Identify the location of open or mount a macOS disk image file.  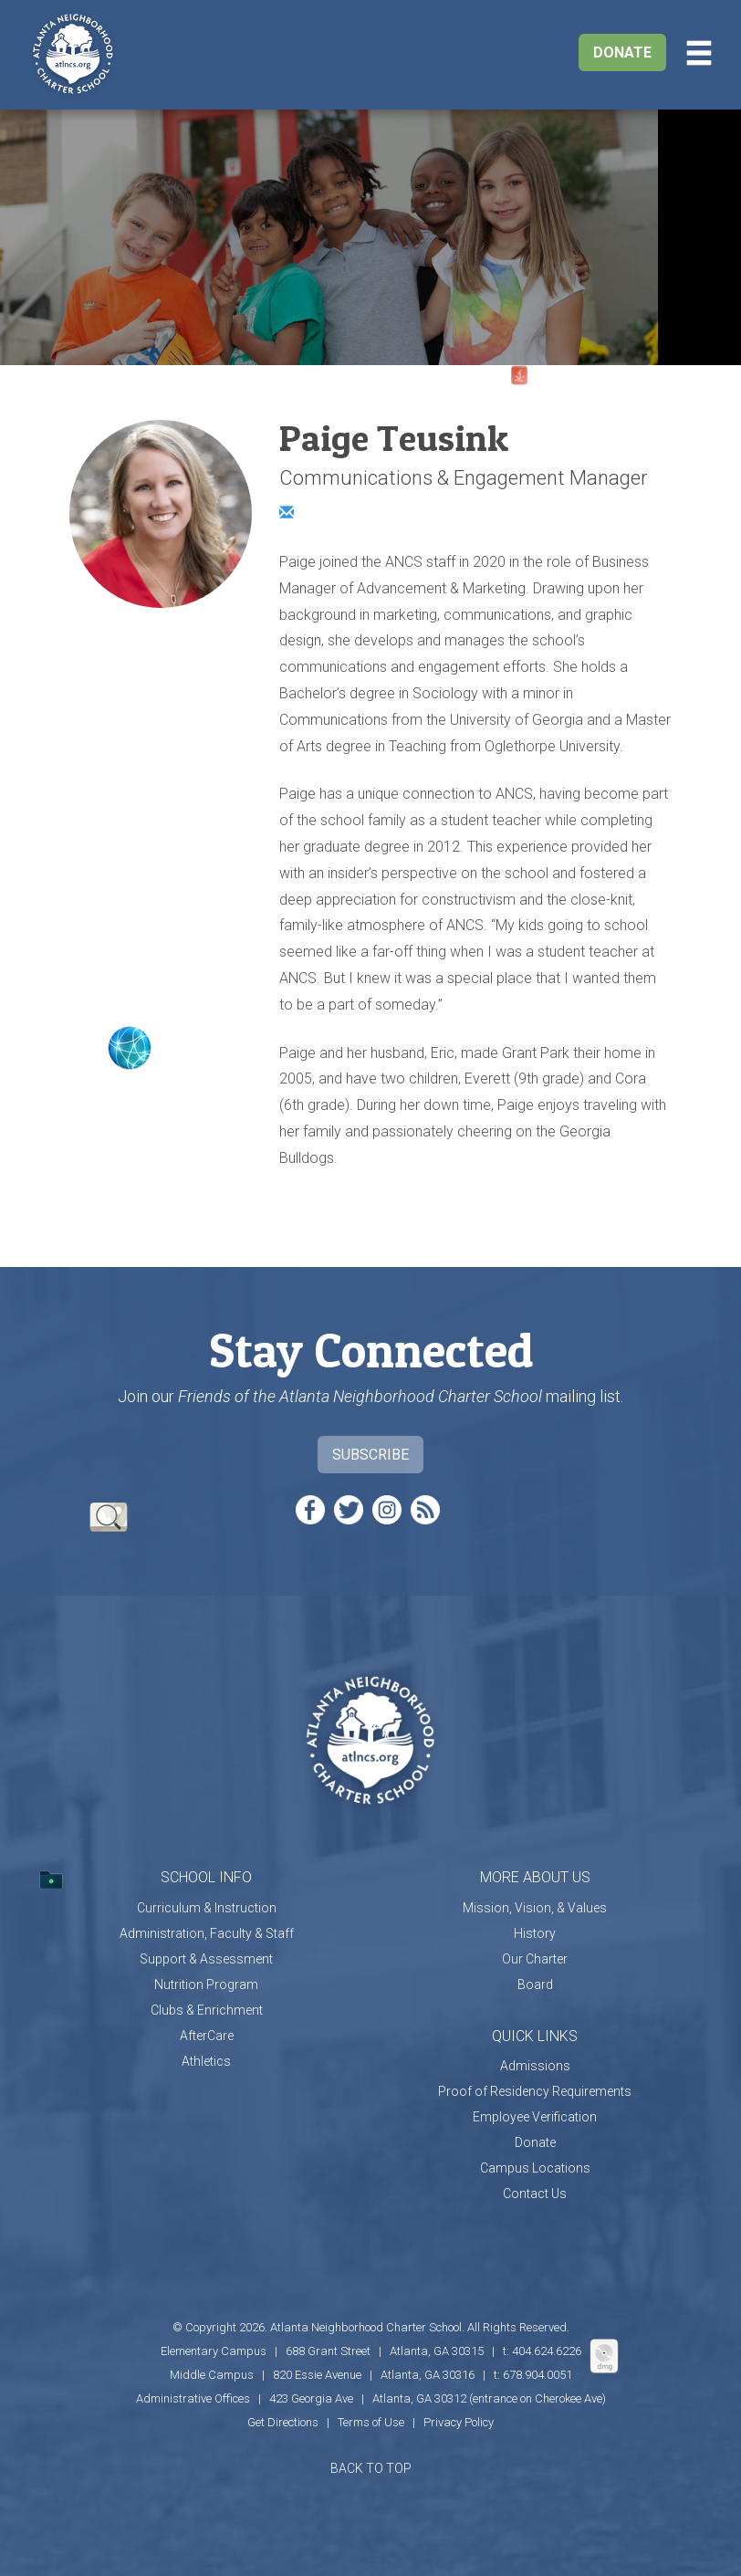
(604, 2356).